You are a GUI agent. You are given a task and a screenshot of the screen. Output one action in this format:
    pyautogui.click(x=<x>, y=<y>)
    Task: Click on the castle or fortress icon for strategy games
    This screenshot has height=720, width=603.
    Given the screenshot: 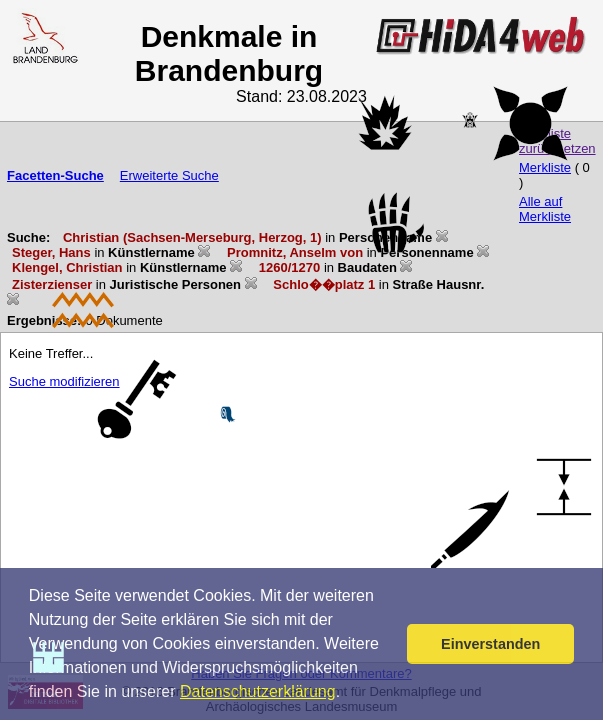 What is the action you would take?
    pyautogui.click(x=48, y=657)
    